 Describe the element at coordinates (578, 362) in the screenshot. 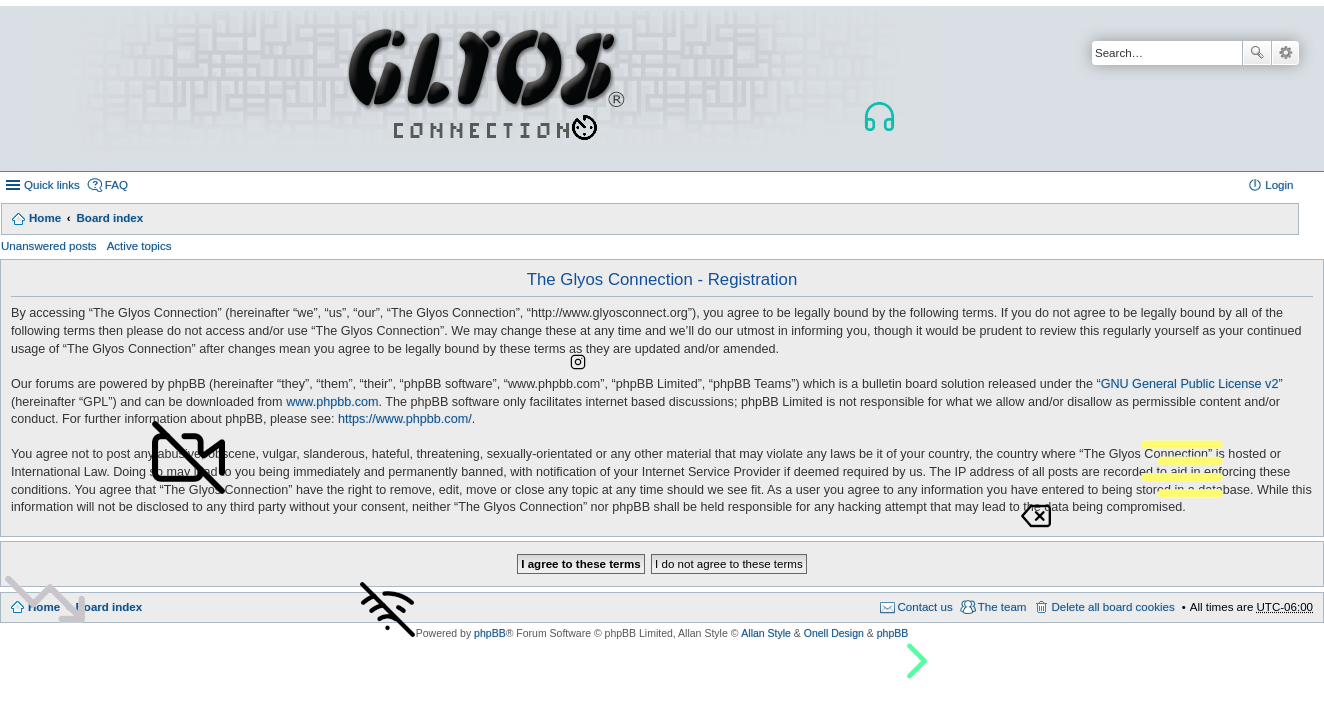

I see `open instagram app` at that location.